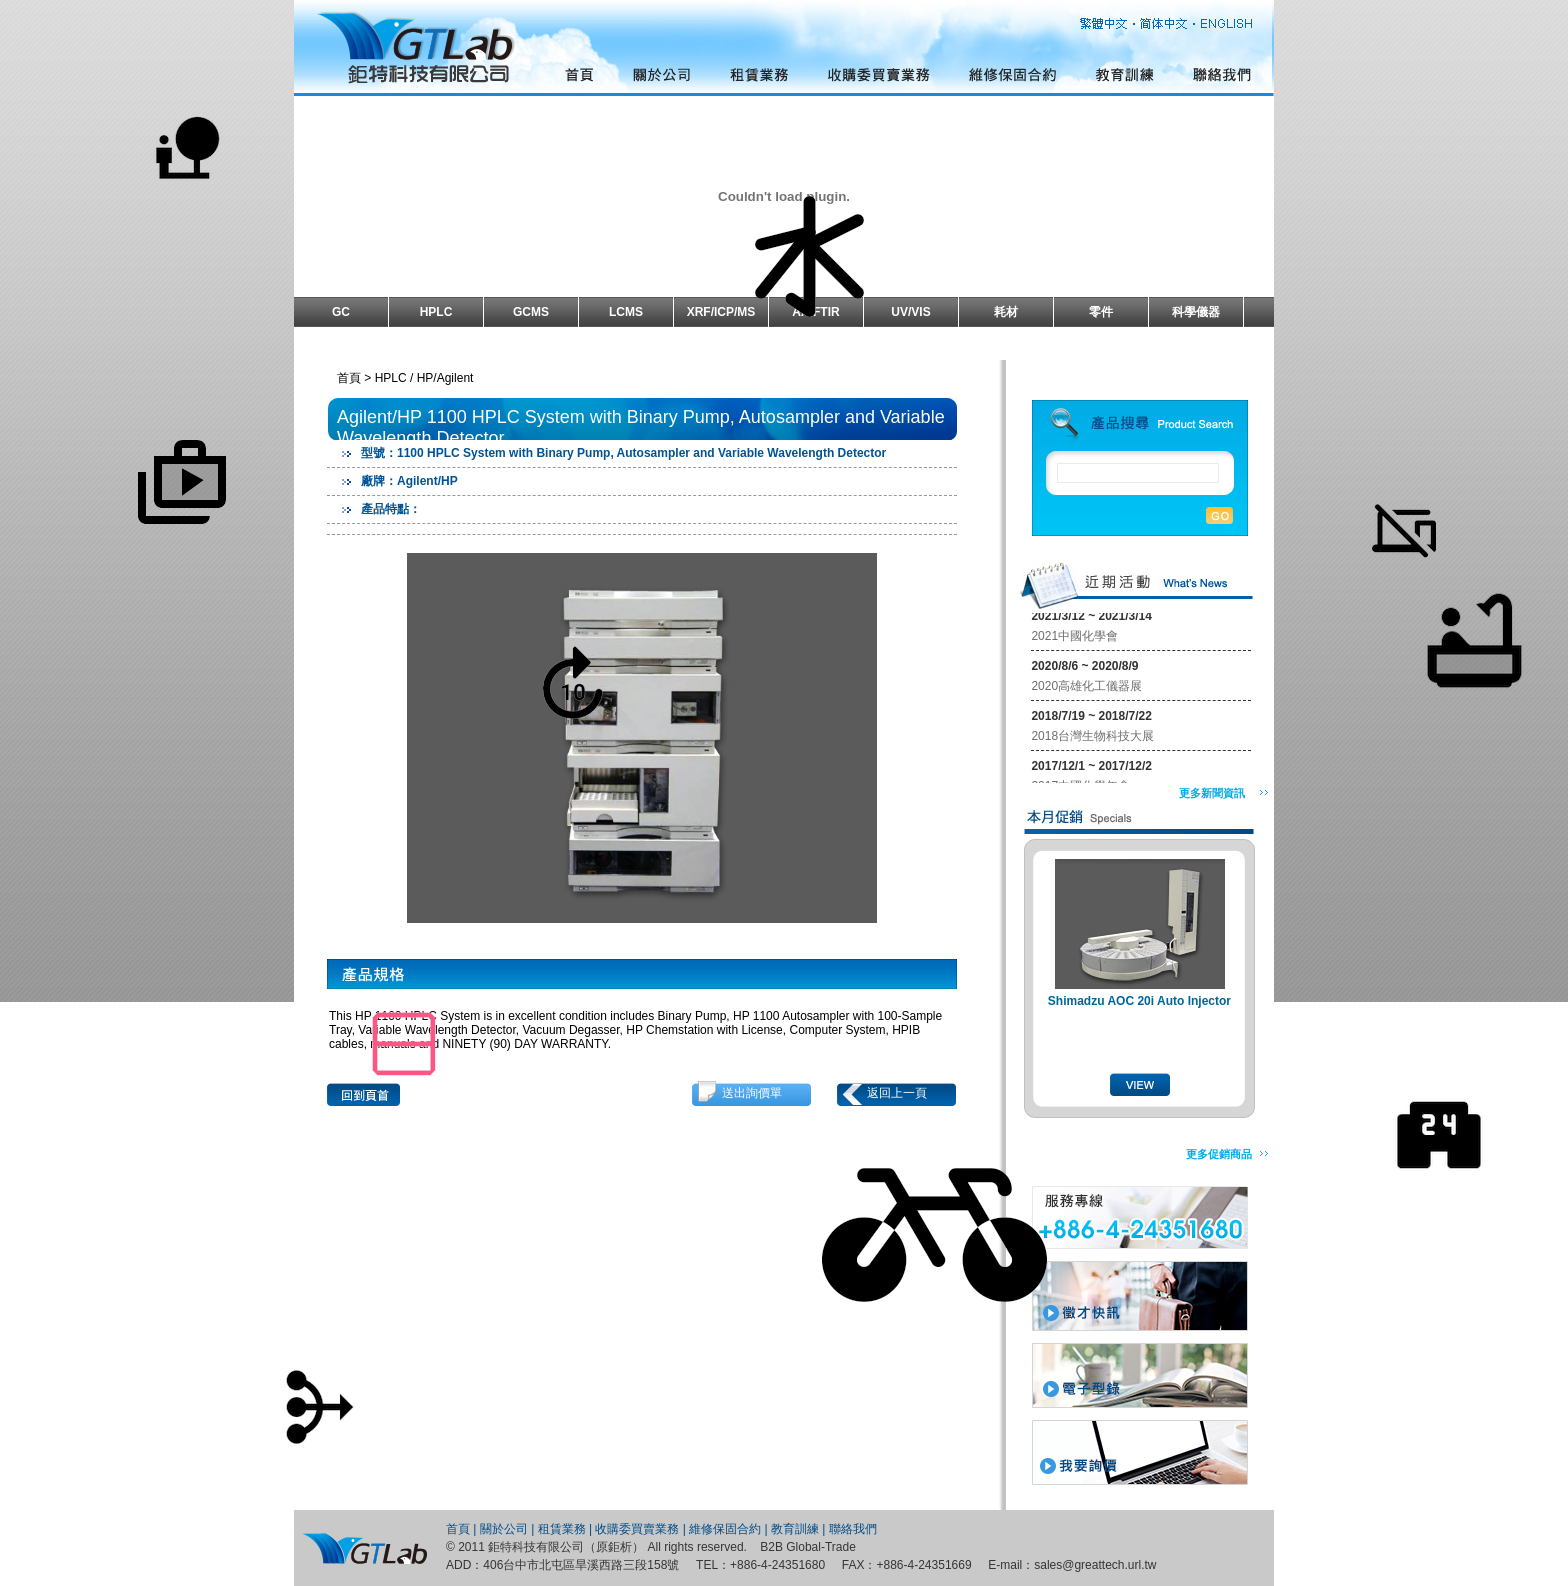 Image resolution: width=1568 pixels, height=1586 pixels. What do you see at coordinates (573, 685) in the screenshot?
I see `skip forward 10 seconds in media playback` at bounding box center [573, 685].